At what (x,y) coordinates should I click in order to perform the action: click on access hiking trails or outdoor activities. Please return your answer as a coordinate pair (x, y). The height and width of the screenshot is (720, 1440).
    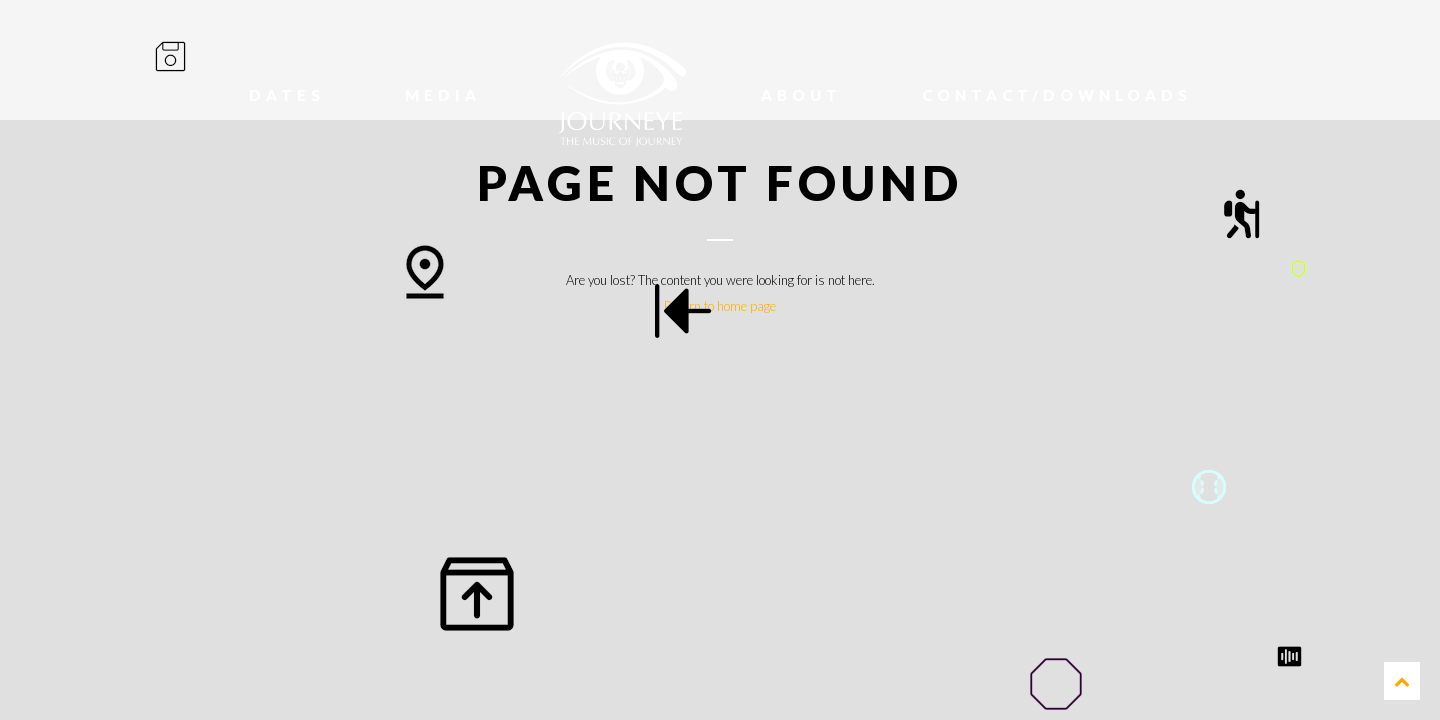
    Looking at the image, I should click on (1243, 214).